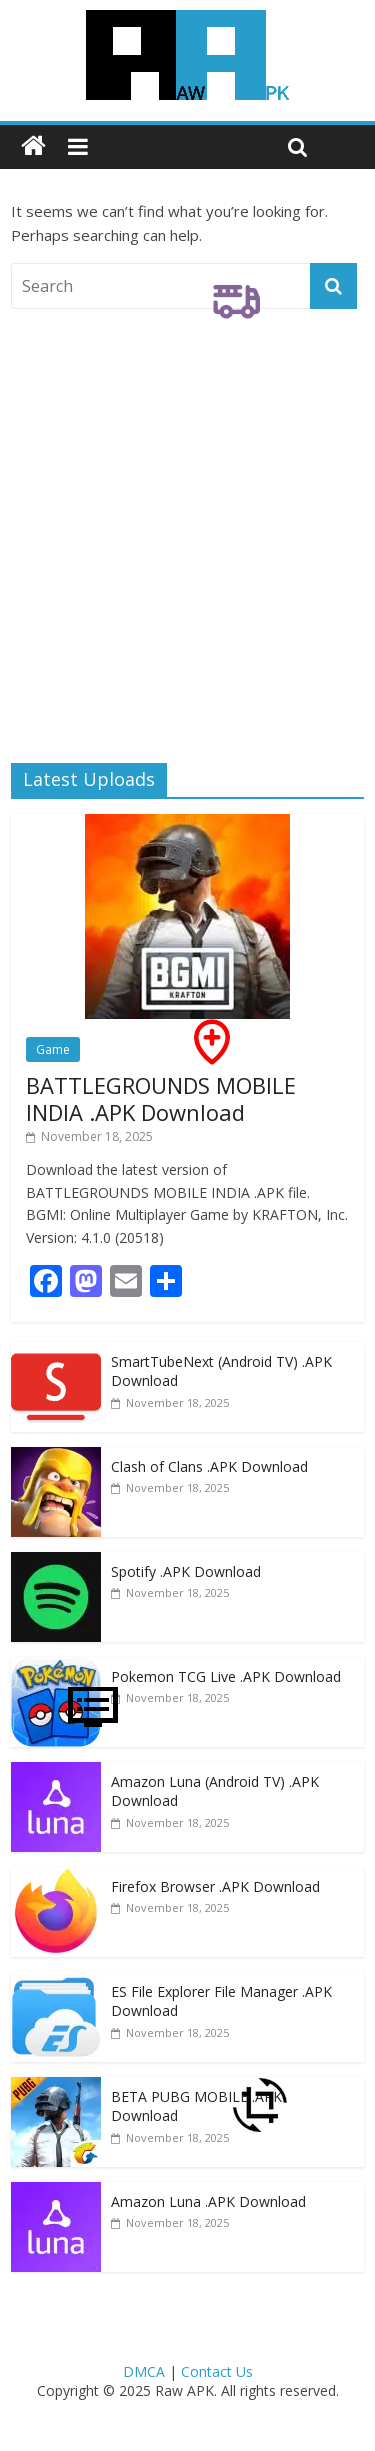 The height and width of the screenshot is (2451, 375). Describe the element at coordinates (93, 1707) in the screenshot. I see `access DVR or recorded content` at that location.